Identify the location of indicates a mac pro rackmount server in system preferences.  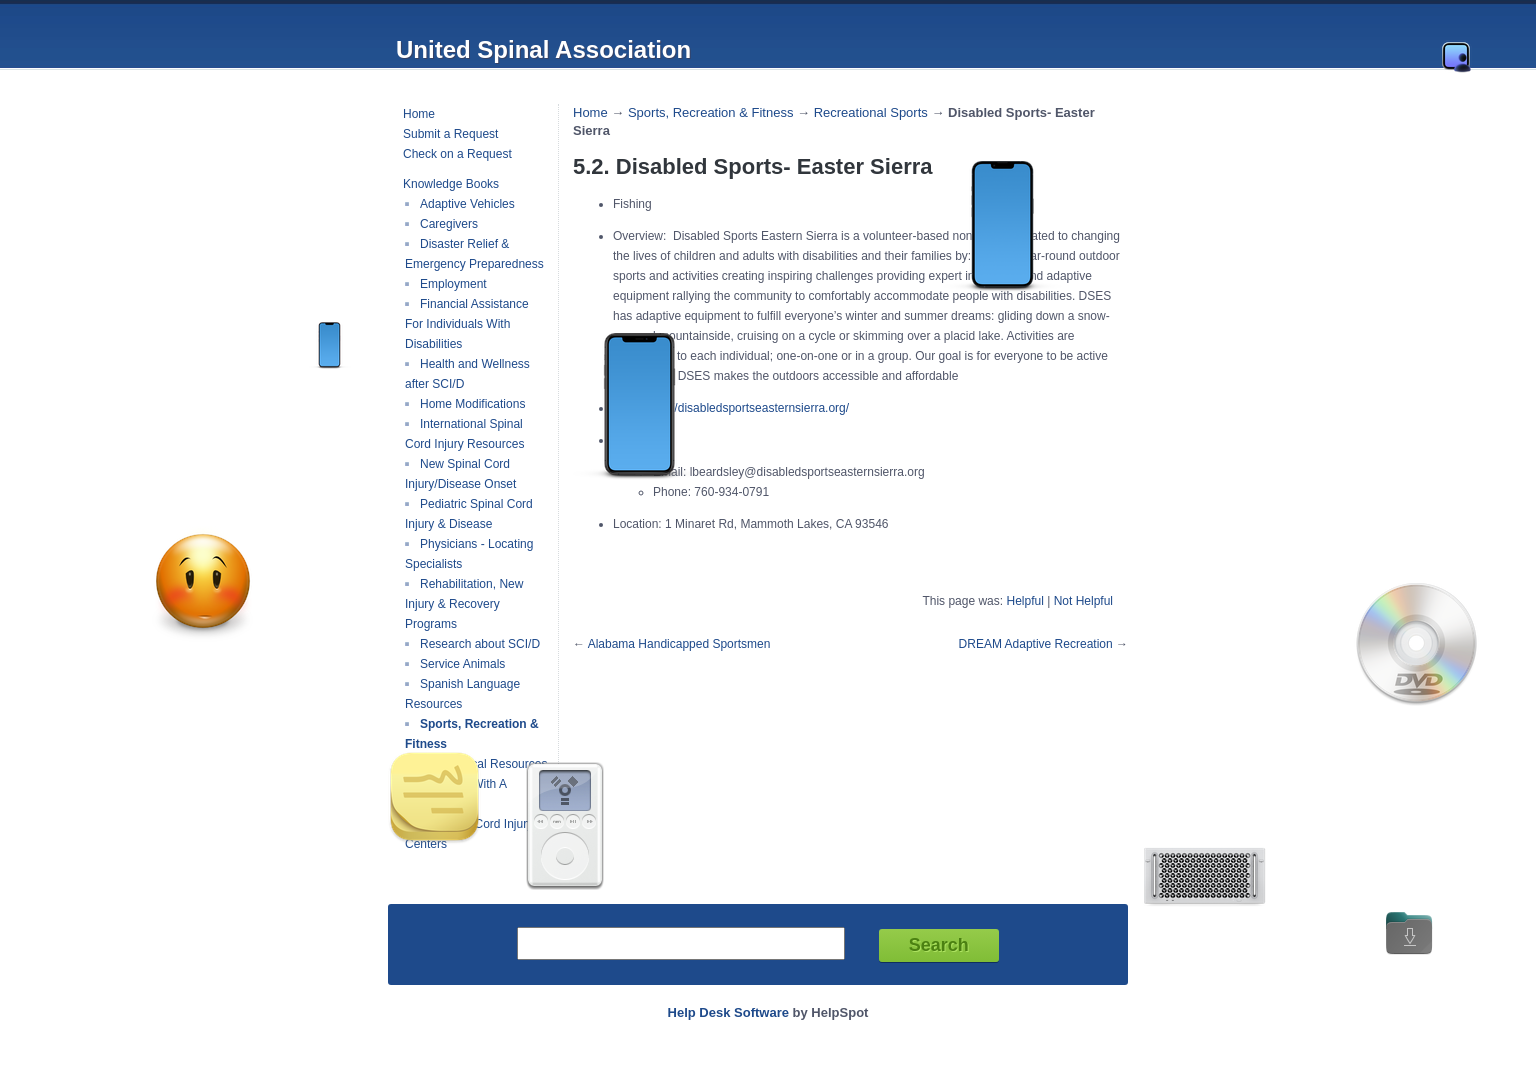
(1204, 875).